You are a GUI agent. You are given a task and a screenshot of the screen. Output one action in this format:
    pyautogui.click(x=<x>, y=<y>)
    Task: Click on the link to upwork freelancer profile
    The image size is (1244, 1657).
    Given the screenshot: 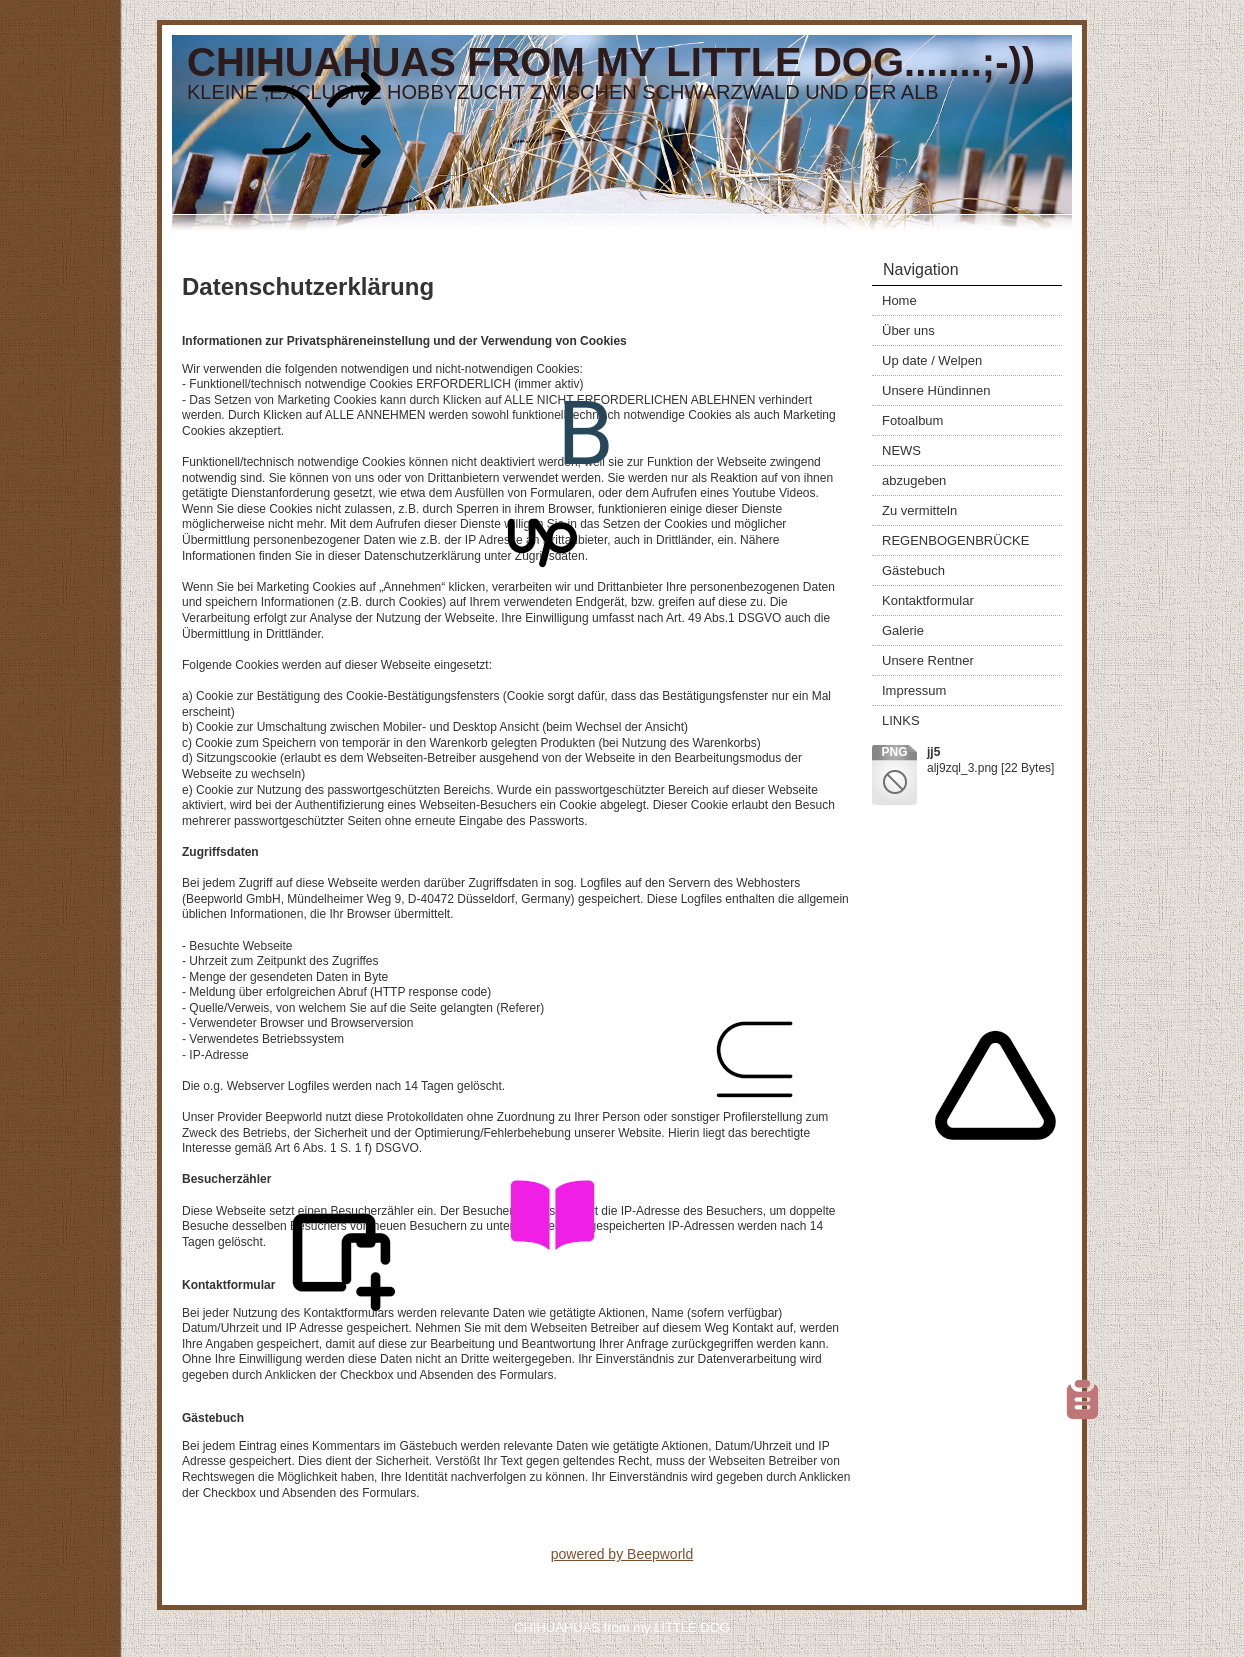 What is the action you would take?
    pyautogui.click(x=542, y=539)
    